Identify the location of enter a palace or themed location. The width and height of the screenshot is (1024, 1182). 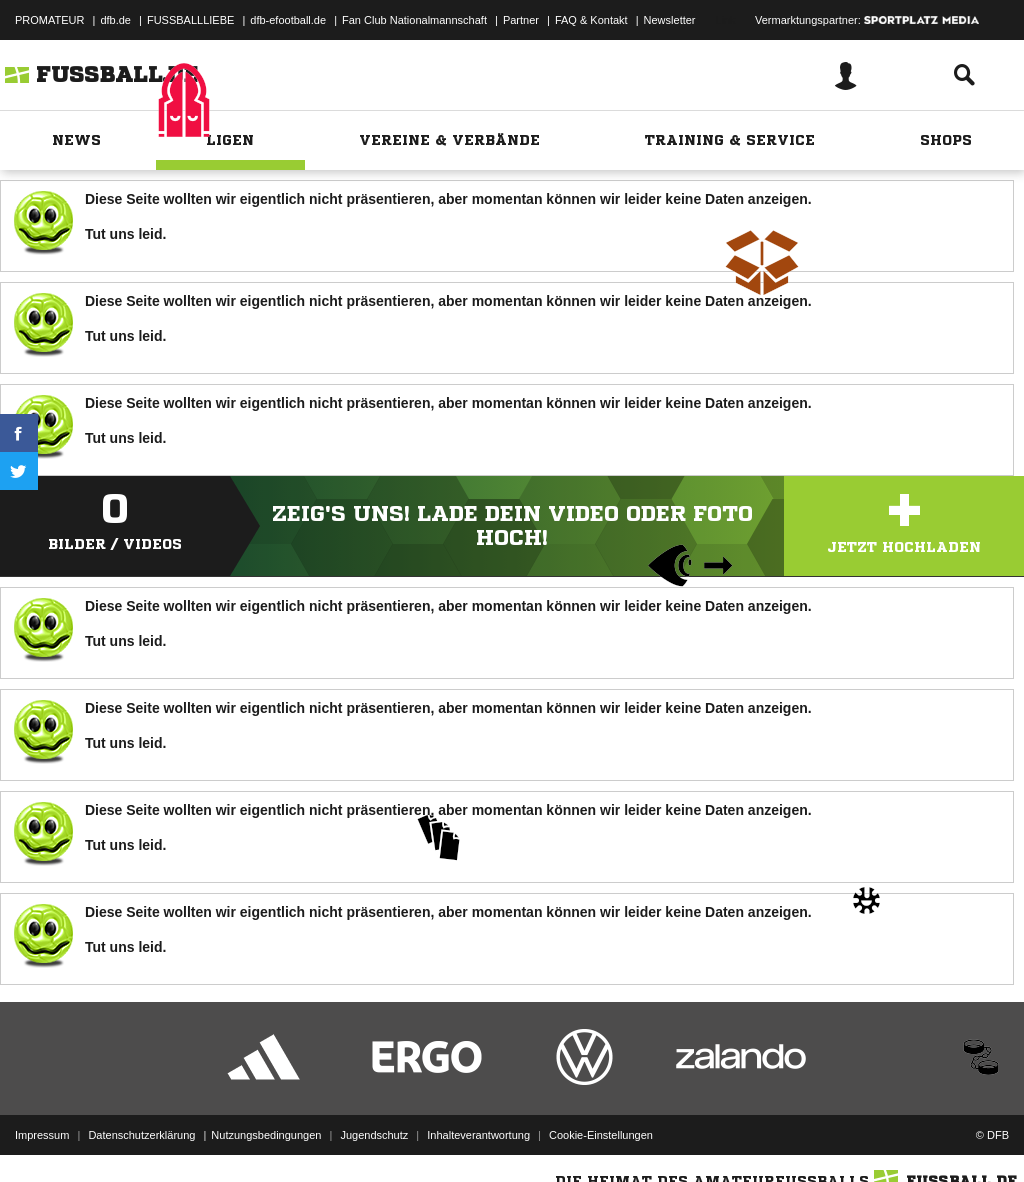
(184, 100).